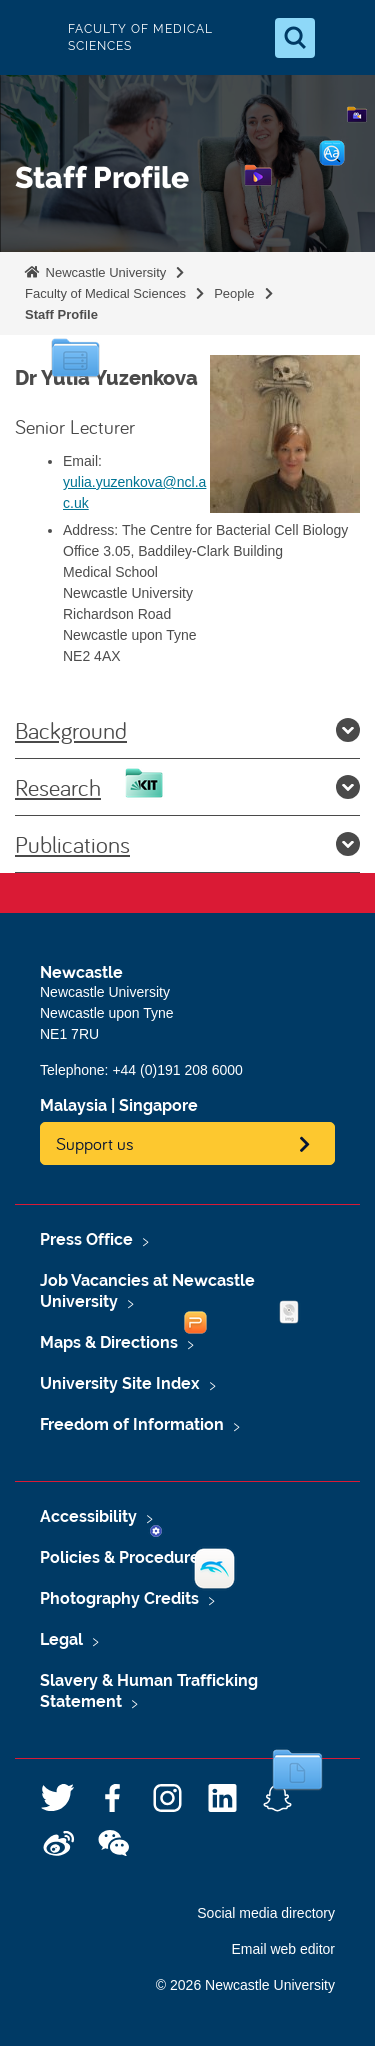 The width and height of the screenshot is (375, 2046). What do you see at coordinates (214, 1568) in the screenshot?
I see `open dolphin emulator app` at bounding box center [214, 1568].